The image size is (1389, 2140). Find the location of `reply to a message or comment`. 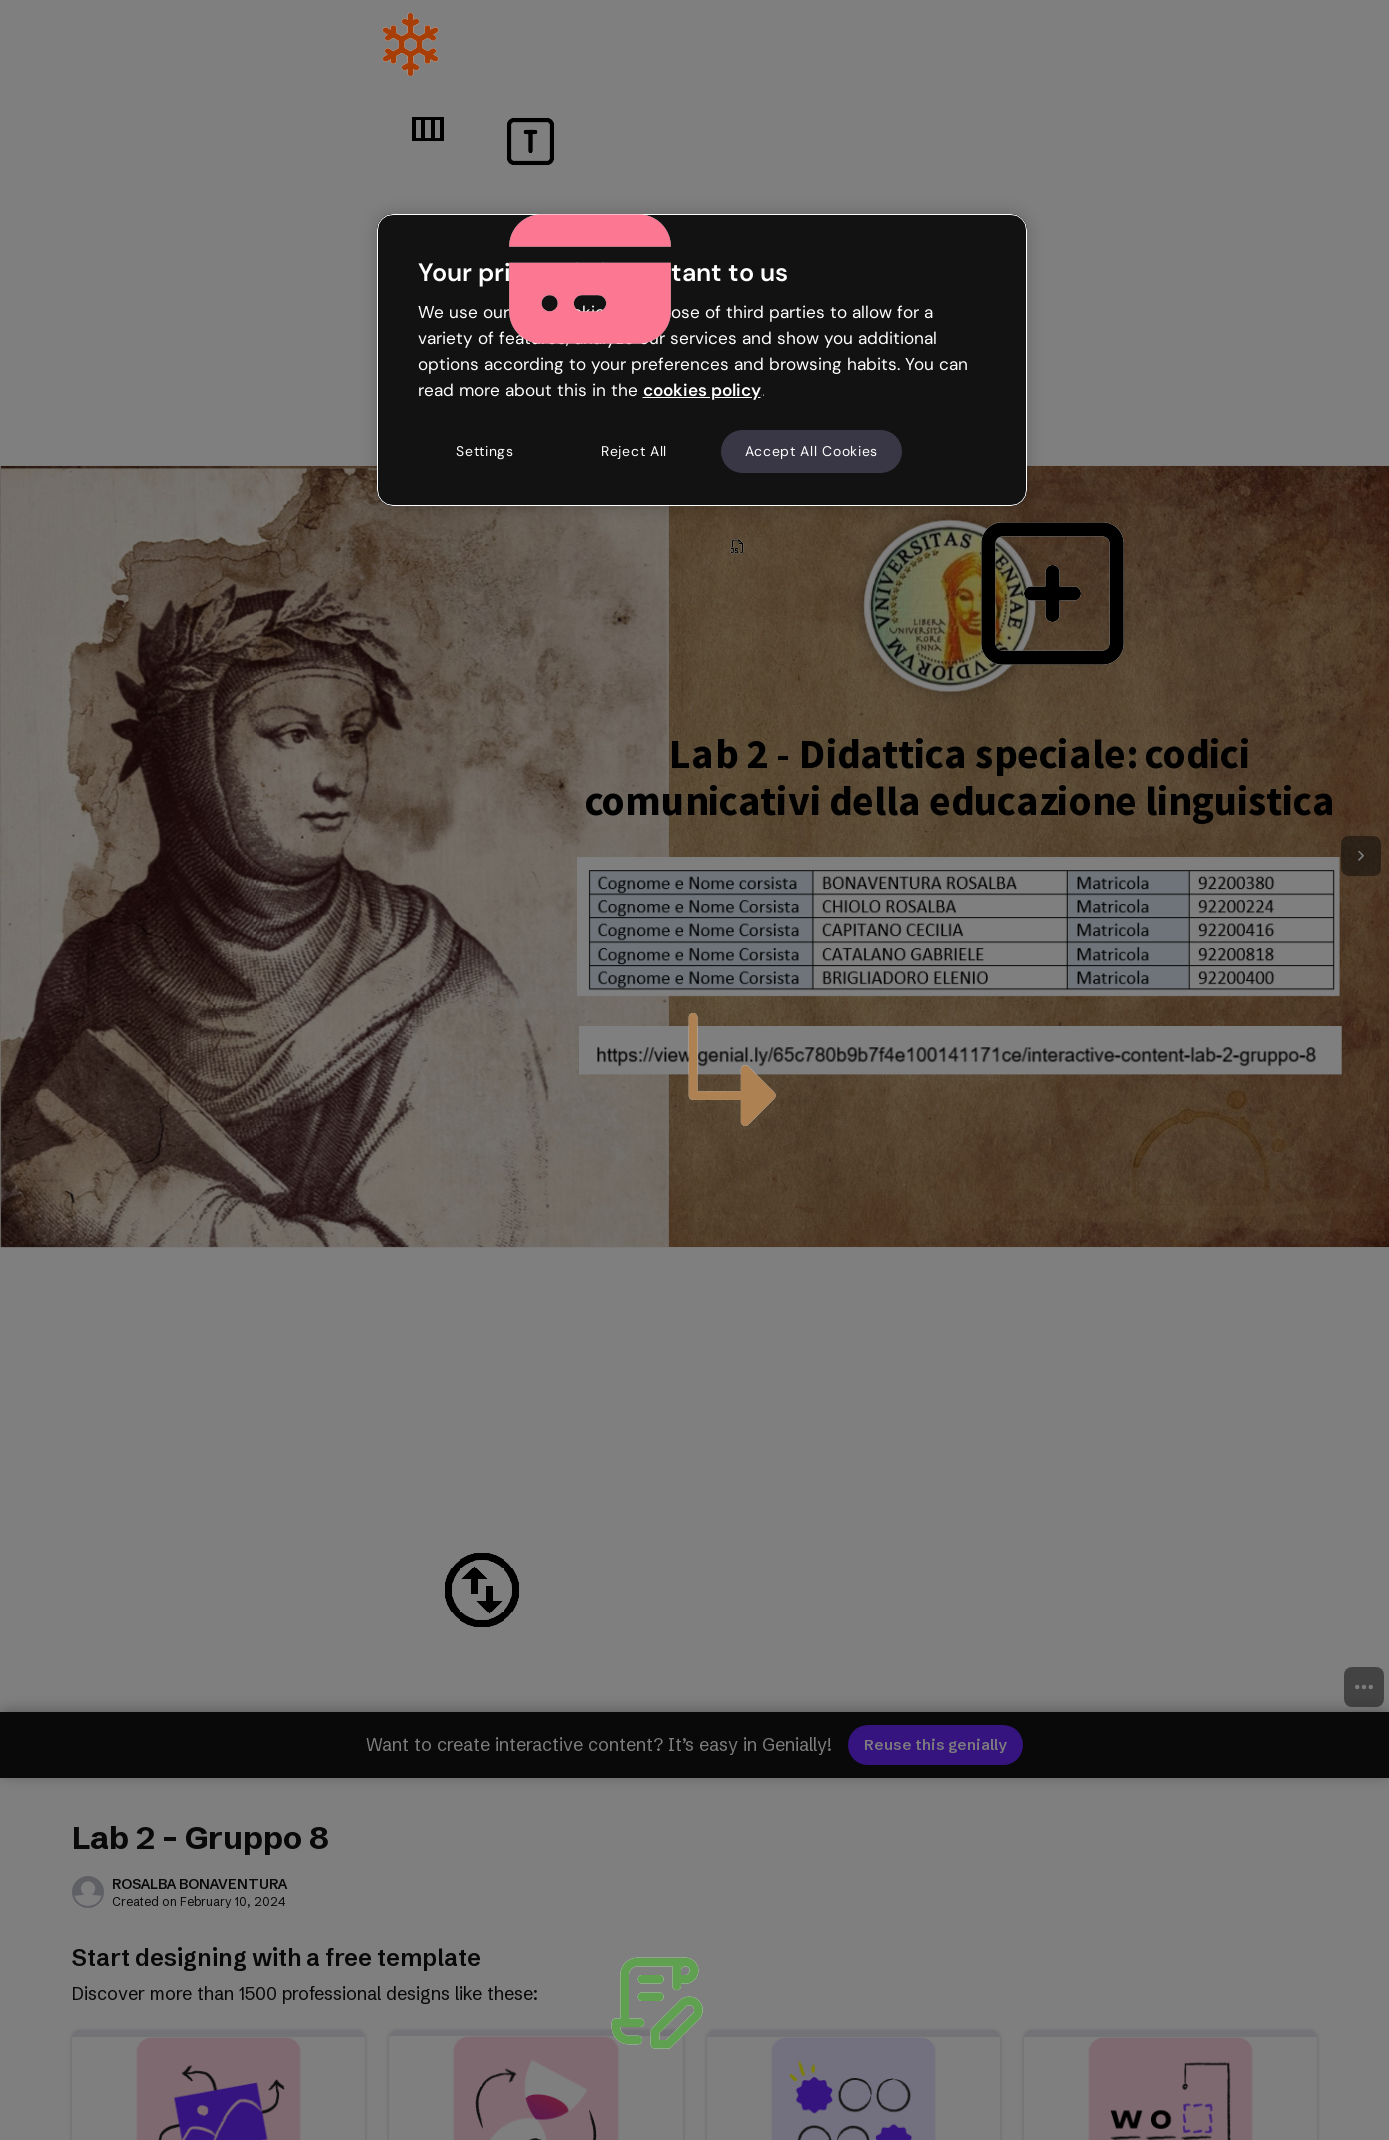

reply to a message or comment is located at coordinates (723, 1069).